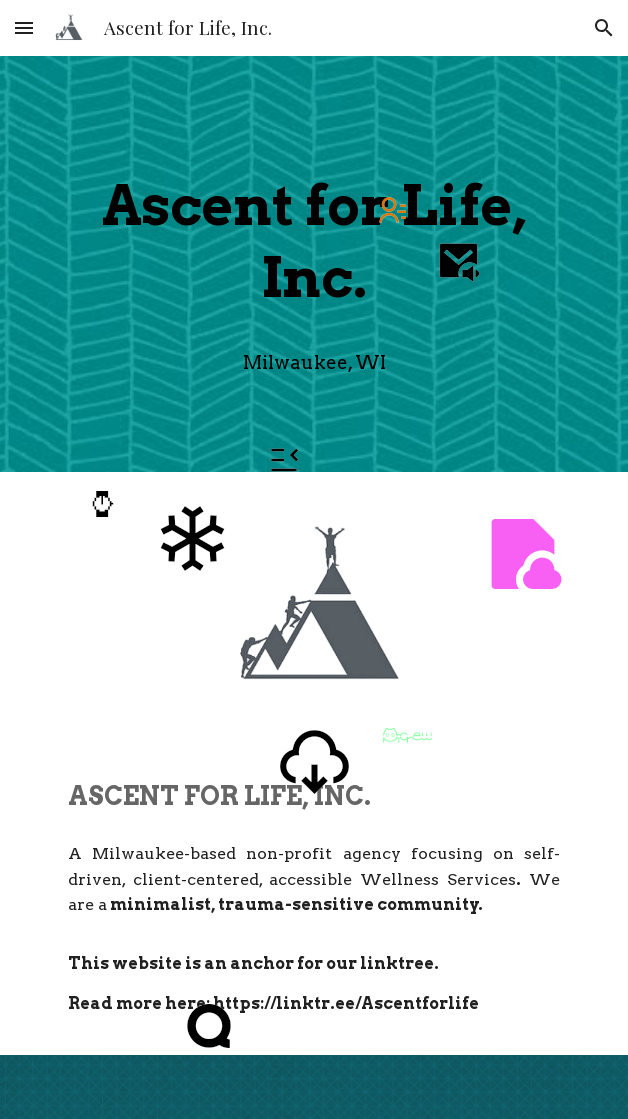 This screenshot has width=628, height=1119. What do you see at coordinates (391, 210) in the screenshot?
I see `access your contacts list` at bounding box center [391, 210].